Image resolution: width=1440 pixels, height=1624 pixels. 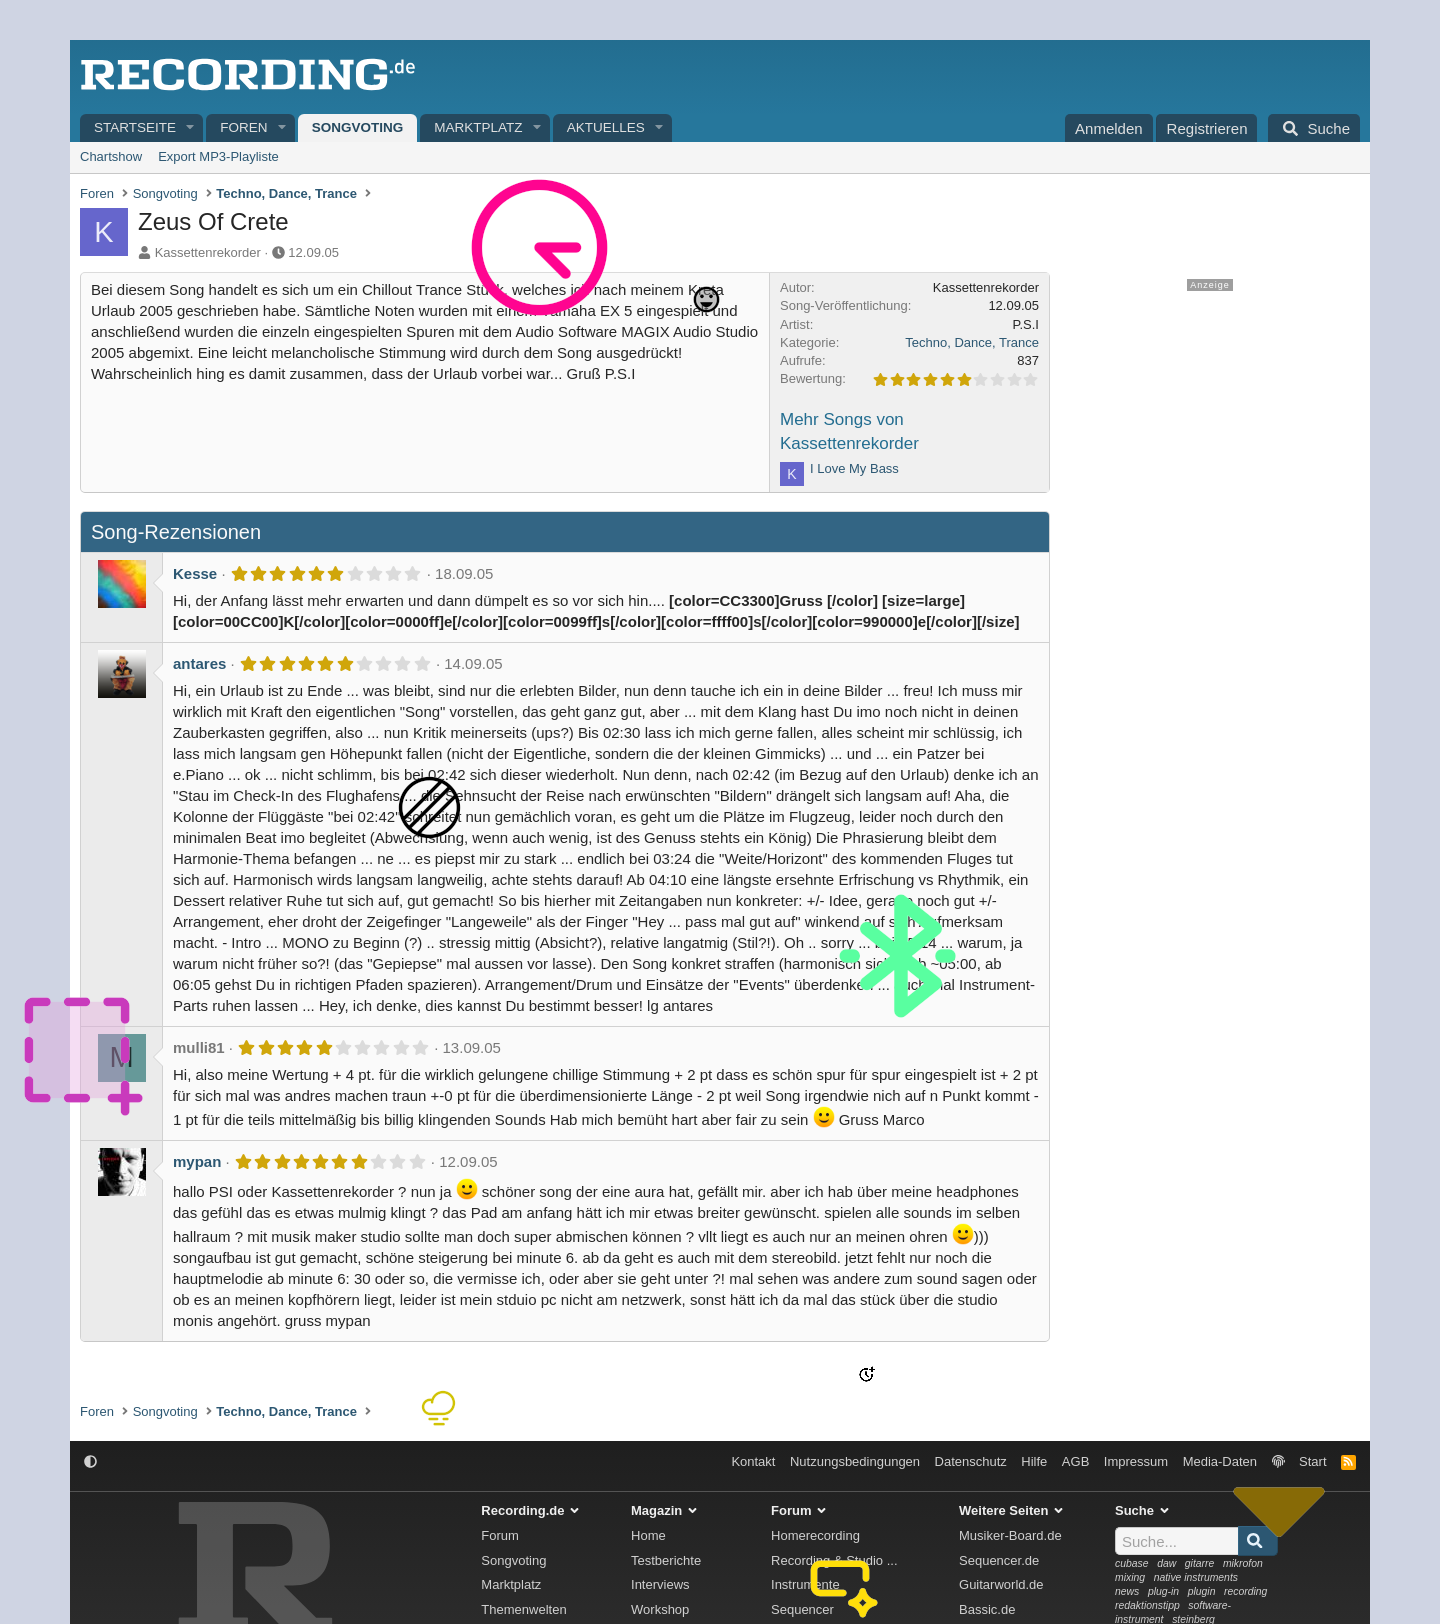 I want to click on add an emoji or reaction, so click(x=706, y=299).